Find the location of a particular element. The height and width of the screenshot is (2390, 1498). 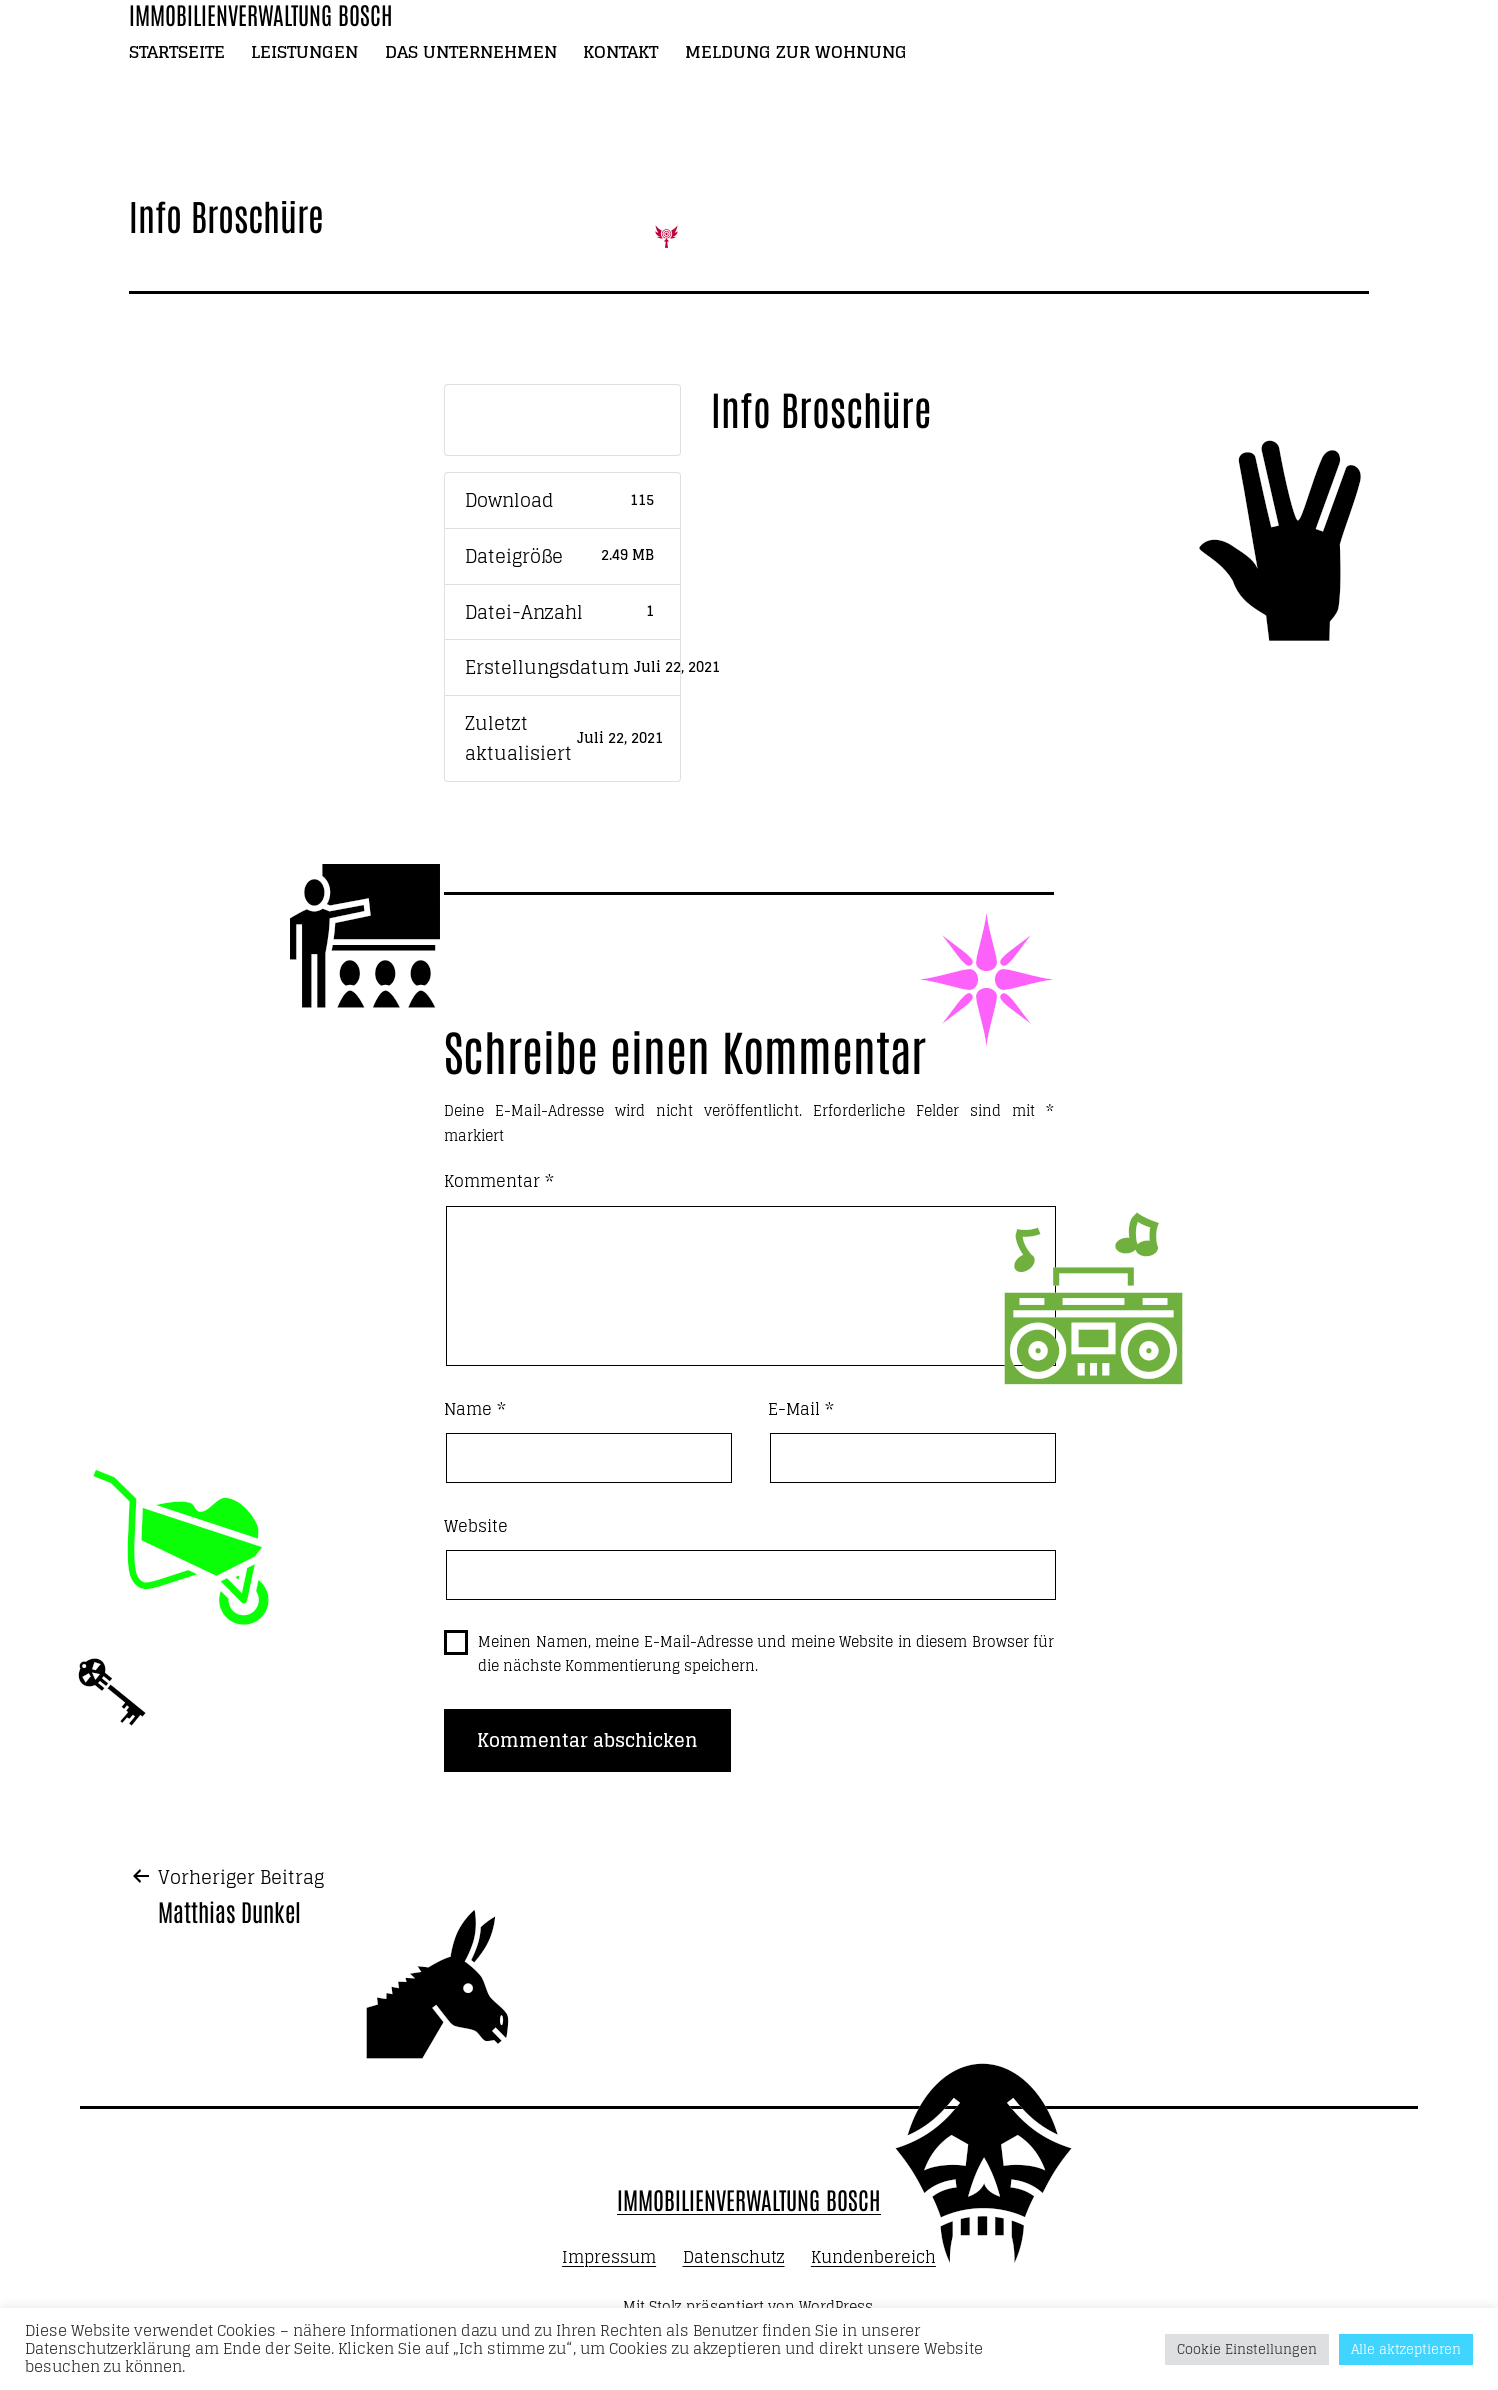

indicates a hazard or danger zone in gameplay is located at coordinates (986, 979).